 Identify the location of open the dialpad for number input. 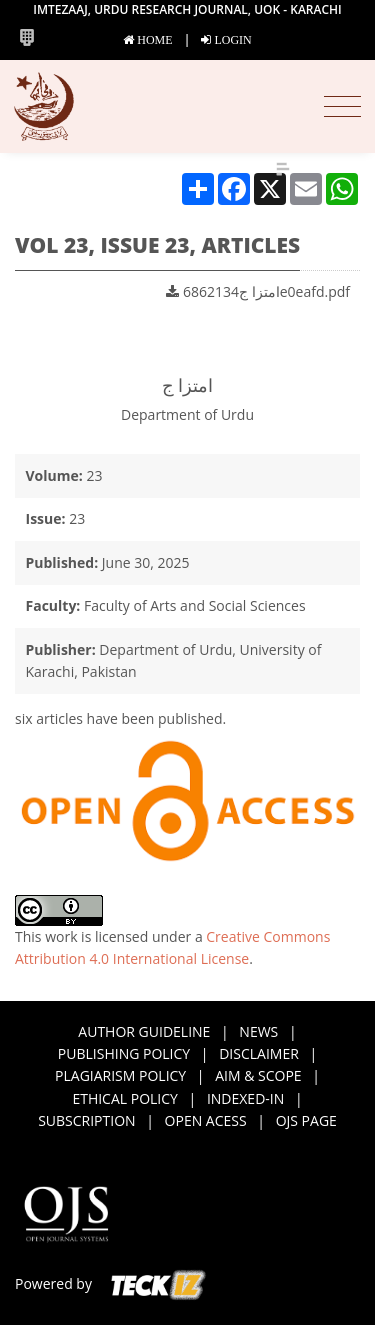
(27, 38).